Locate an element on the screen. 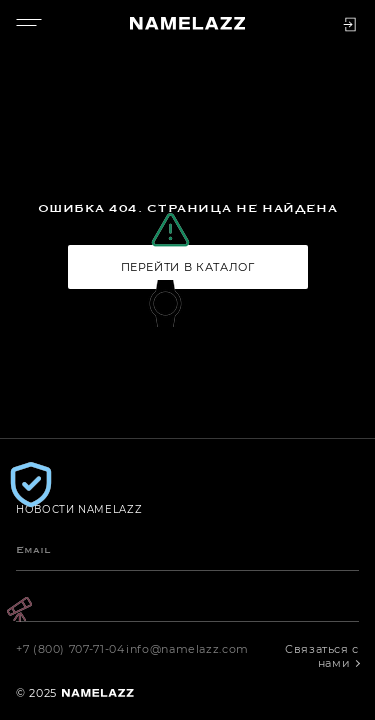 Image resolution: width=375 pixels, height=720 pixels. indicates a warning or caution state is located at coordinates (170, 229).